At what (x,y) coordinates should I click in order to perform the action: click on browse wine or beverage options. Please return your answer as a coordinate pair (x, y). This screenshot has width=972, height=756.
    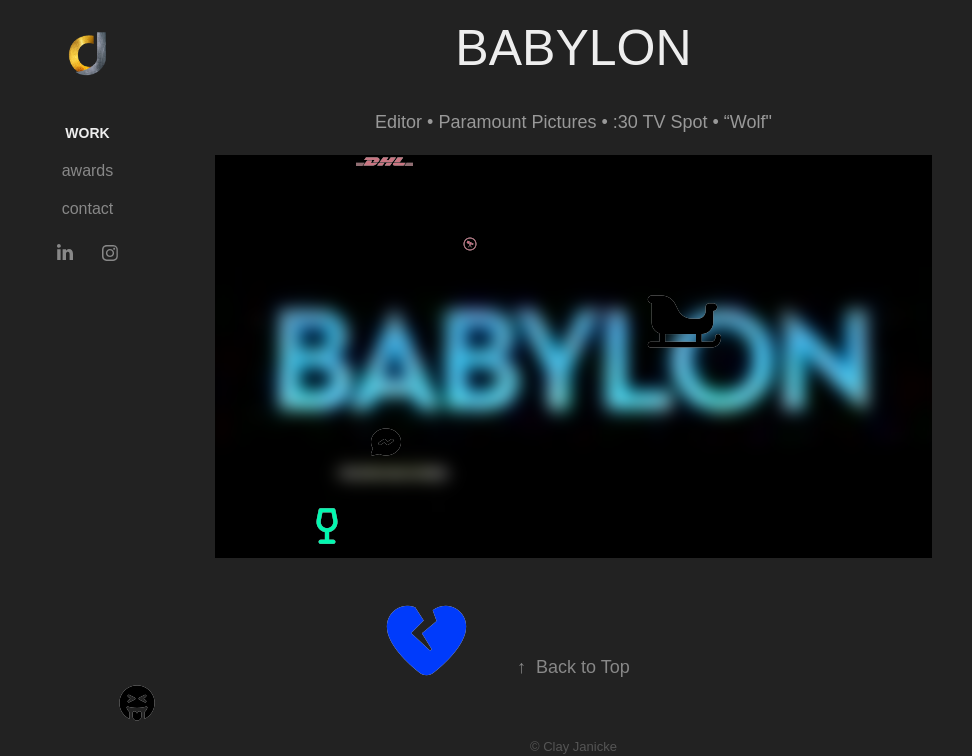
    Looking at the image, I should click on (327, 525).